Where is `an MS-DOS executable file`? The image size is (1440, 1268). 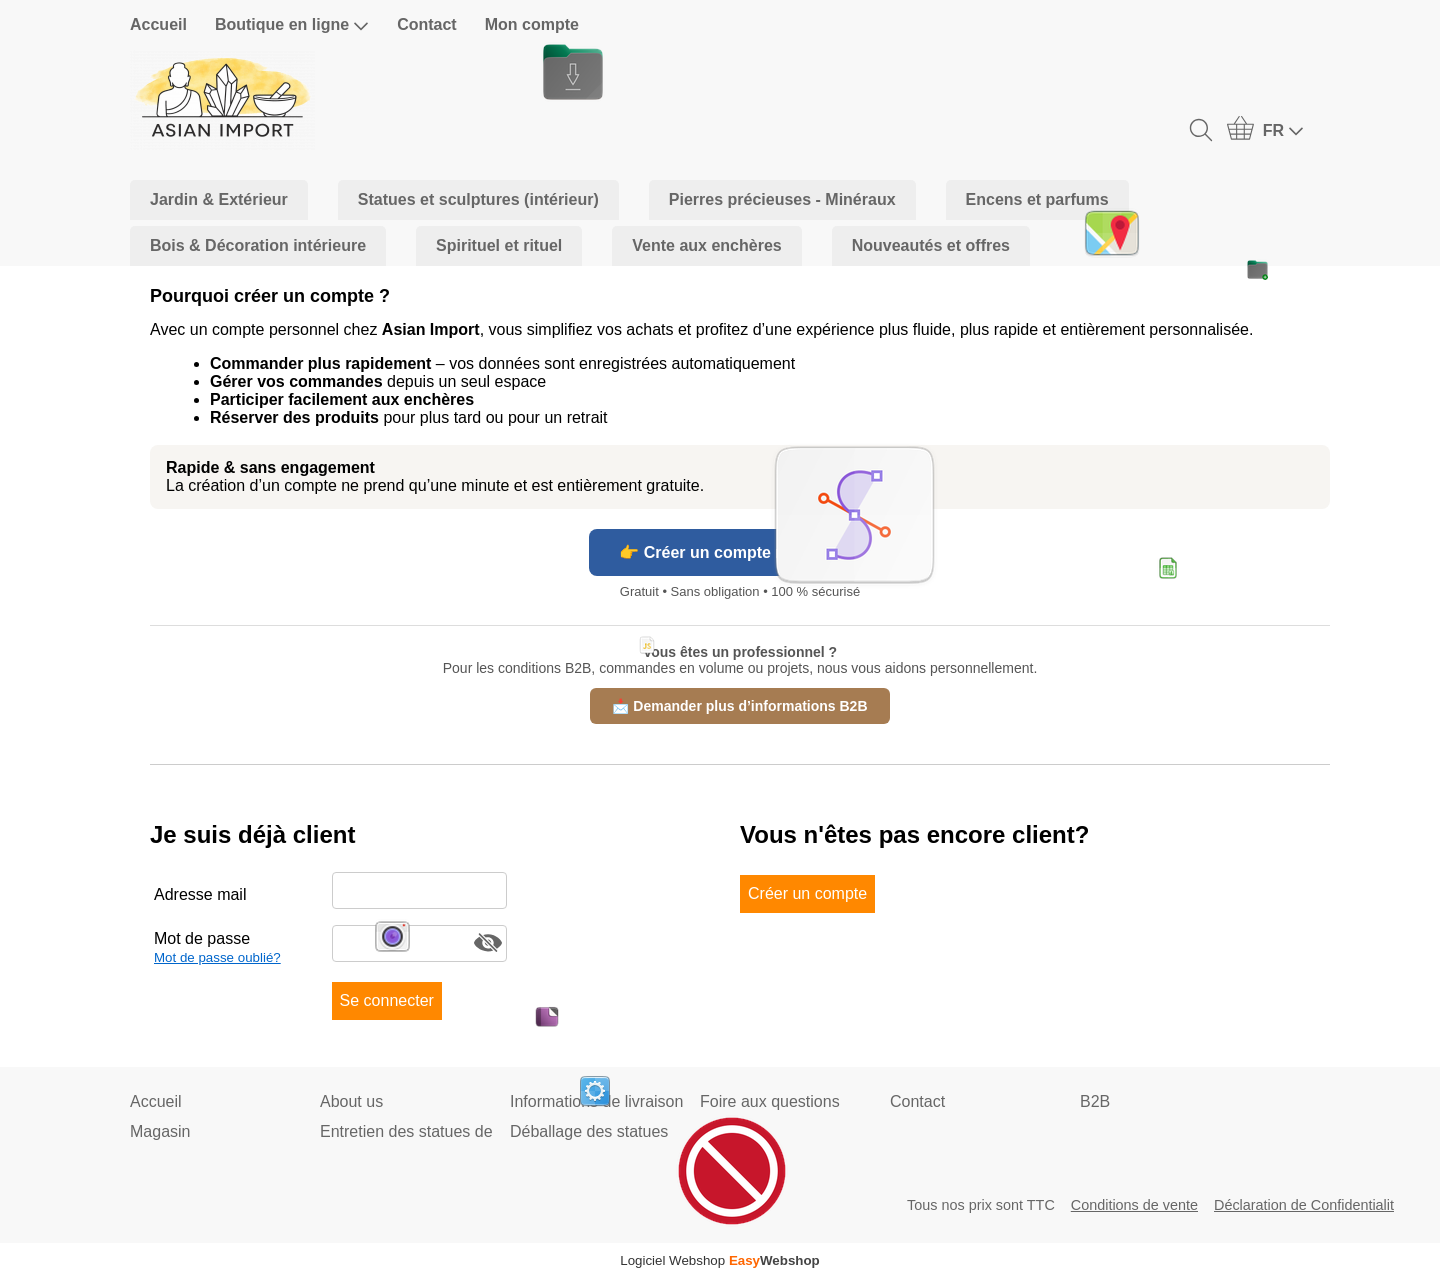 an MS-DOS executable file is located at coordinates (595, 1091).